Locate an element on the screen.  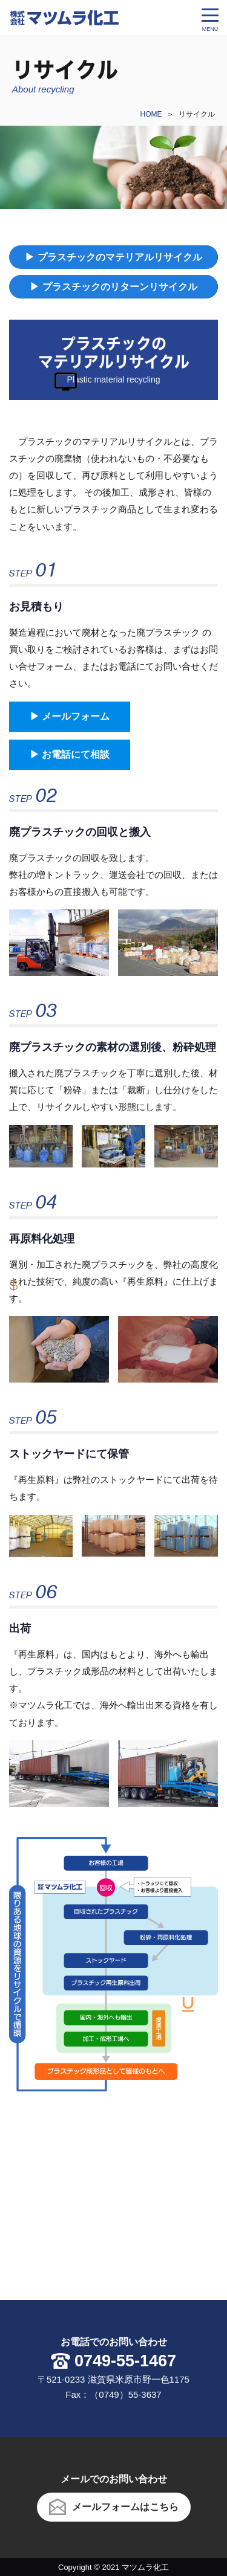
access personal video or screen sharing is located at coordinates (65, 381).